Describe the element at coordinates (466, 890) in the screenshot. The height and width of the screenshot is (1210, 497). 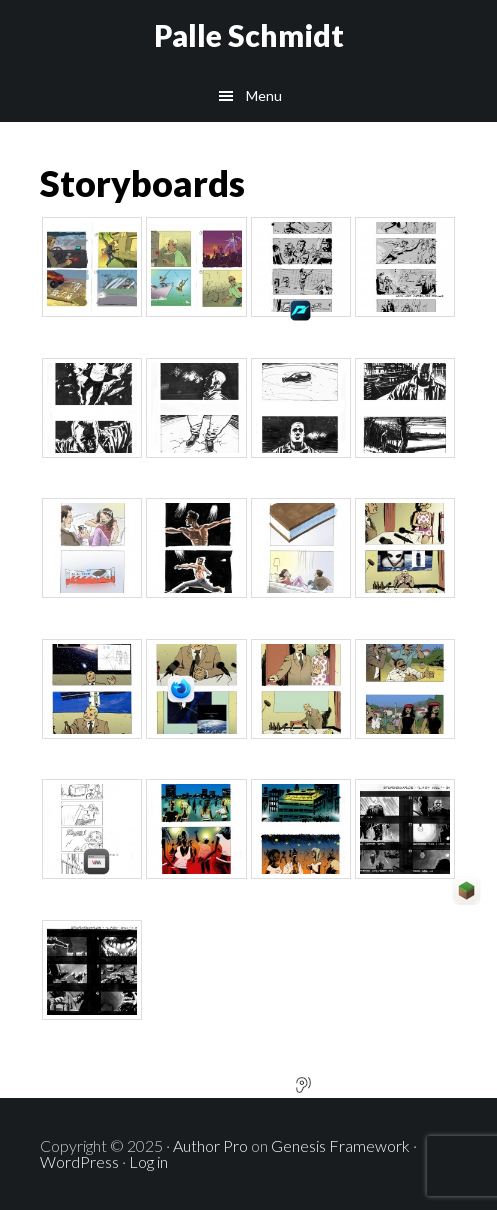
I see `launch minecraft` at that location.